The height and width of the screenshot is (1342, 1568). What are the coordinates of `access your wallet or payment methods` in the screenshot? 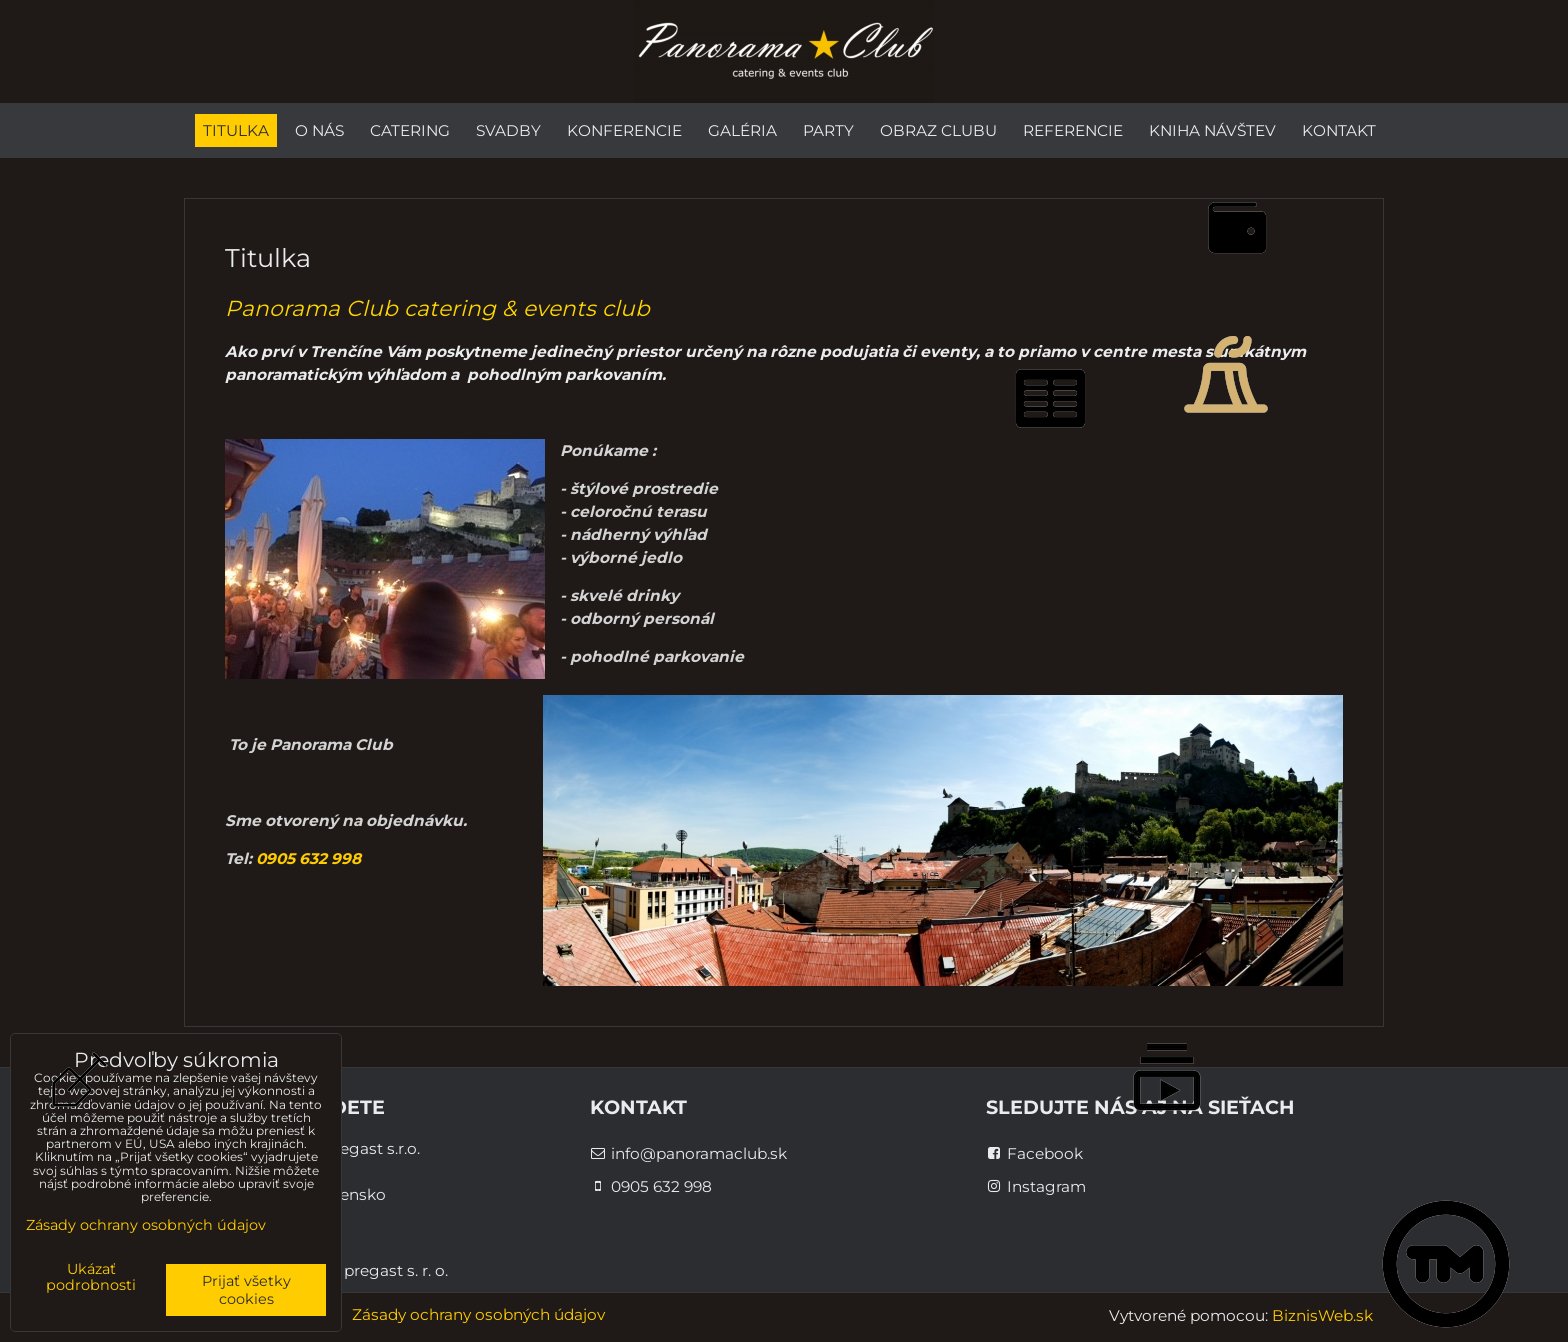 It's located at (1236, 230).